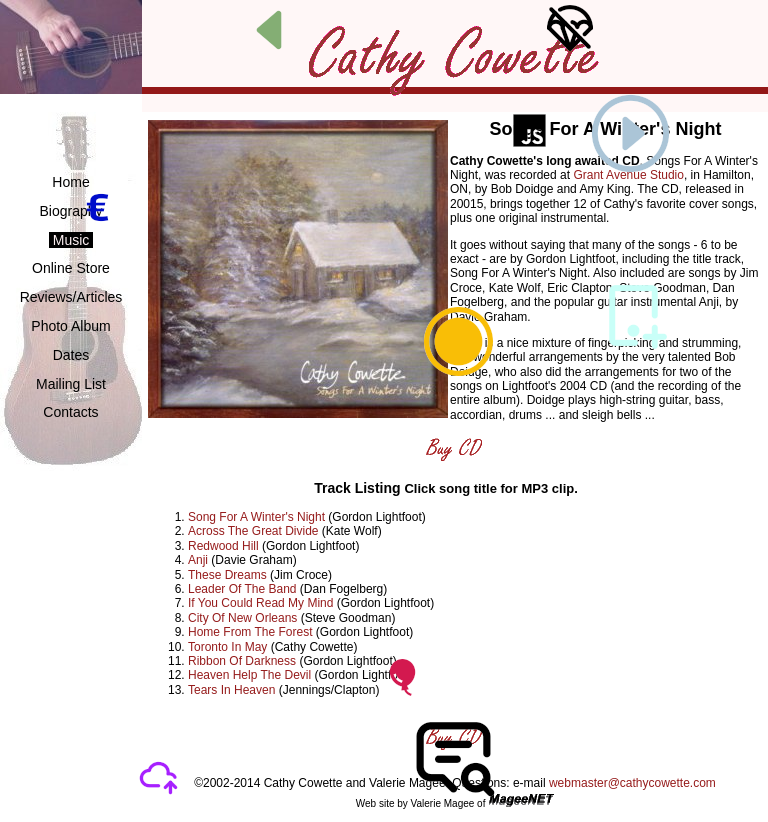 Image resolution: width=768 pixels, height=822 pixels. I want to click on parachute deployment disabled, so click(570, 28).